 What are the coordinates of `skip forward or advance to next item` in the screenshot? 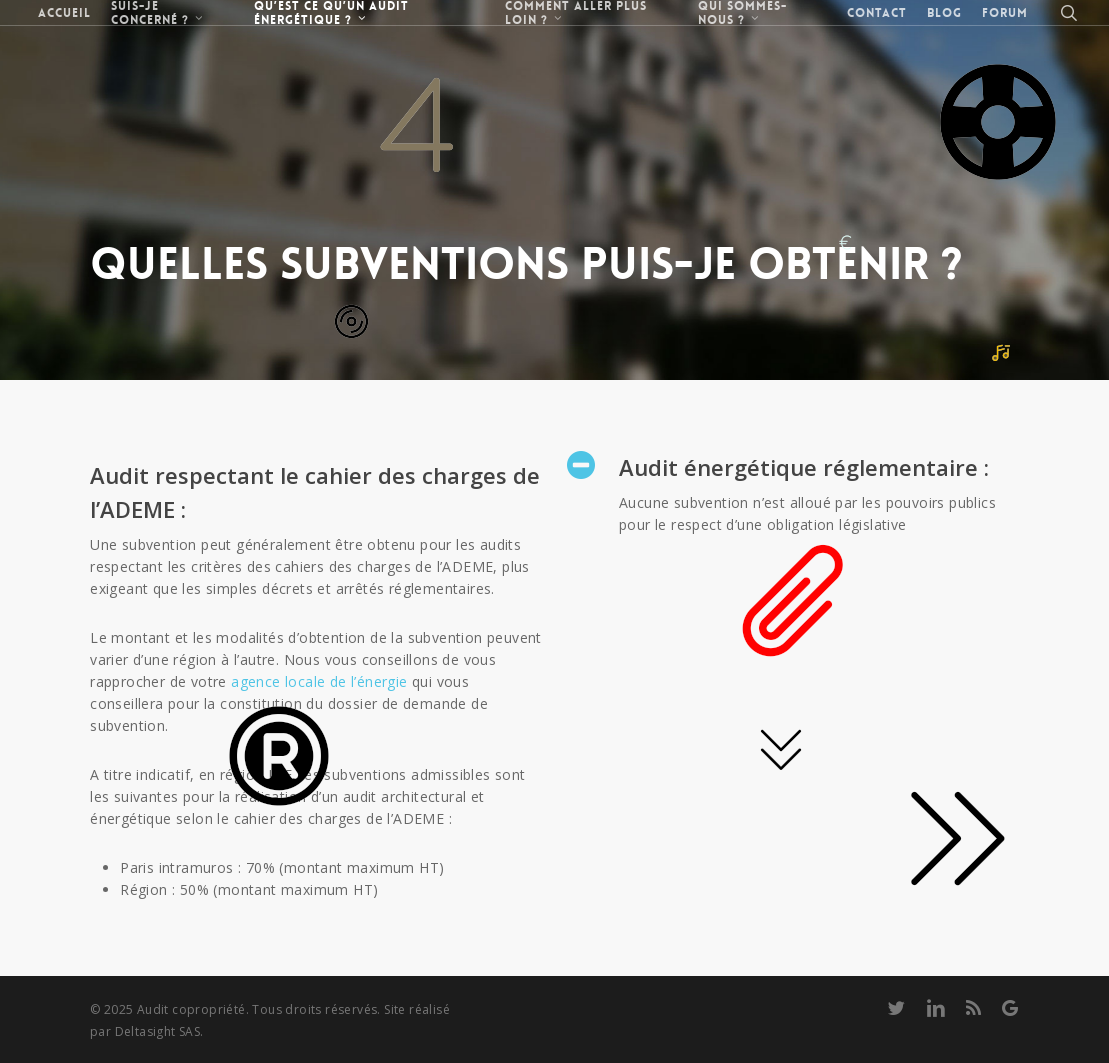 It's located at (953, 838).